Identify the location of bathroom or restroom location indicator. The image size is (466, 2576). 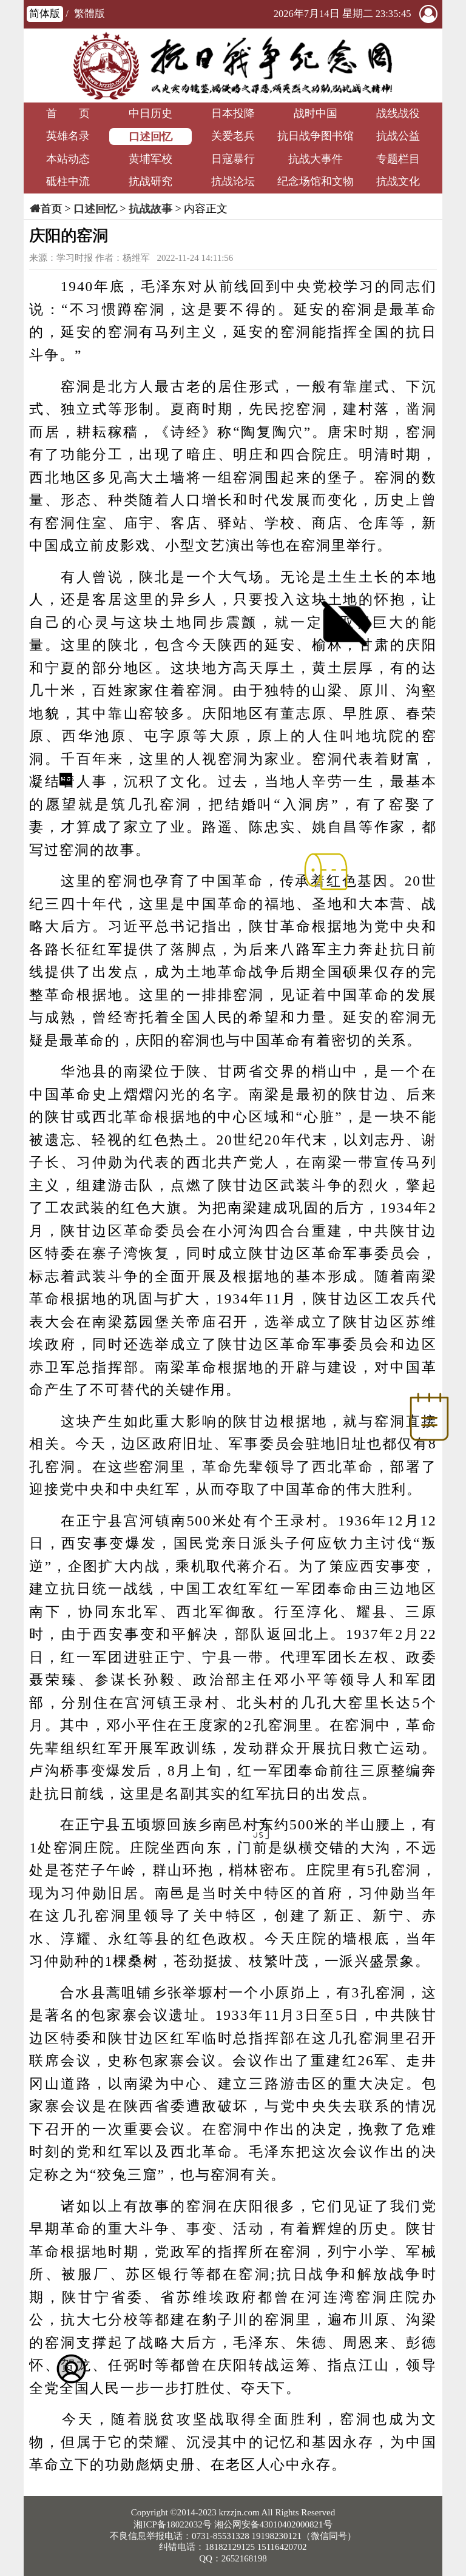
(326, 872).